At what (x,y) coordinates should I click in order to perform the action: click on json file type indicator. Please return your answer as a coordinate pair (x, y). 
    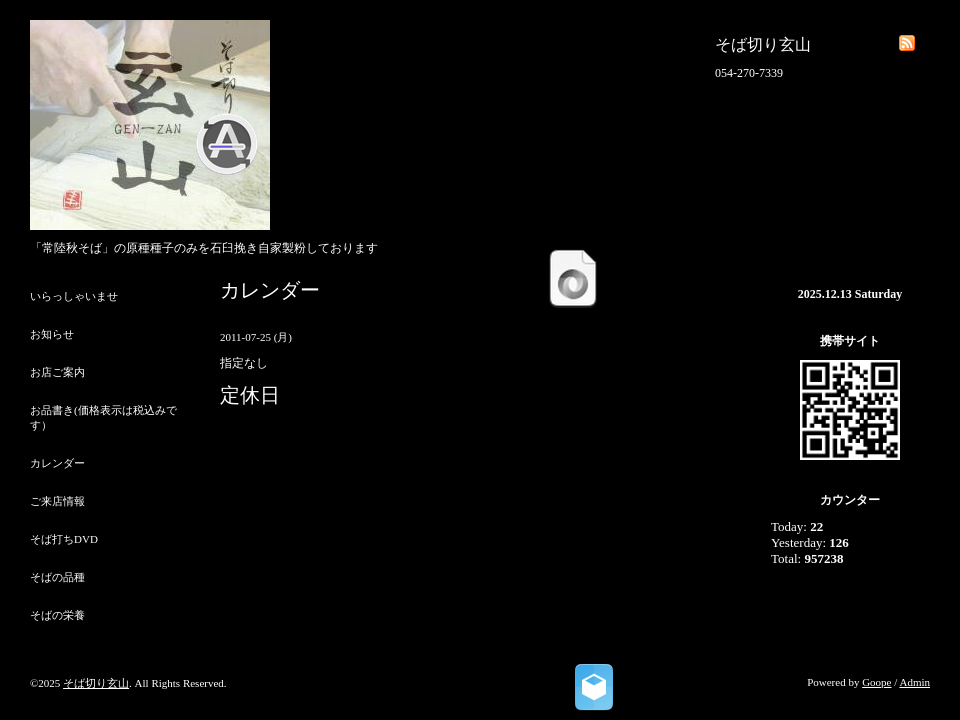
    Looking at the image, I should click on (573, 278).